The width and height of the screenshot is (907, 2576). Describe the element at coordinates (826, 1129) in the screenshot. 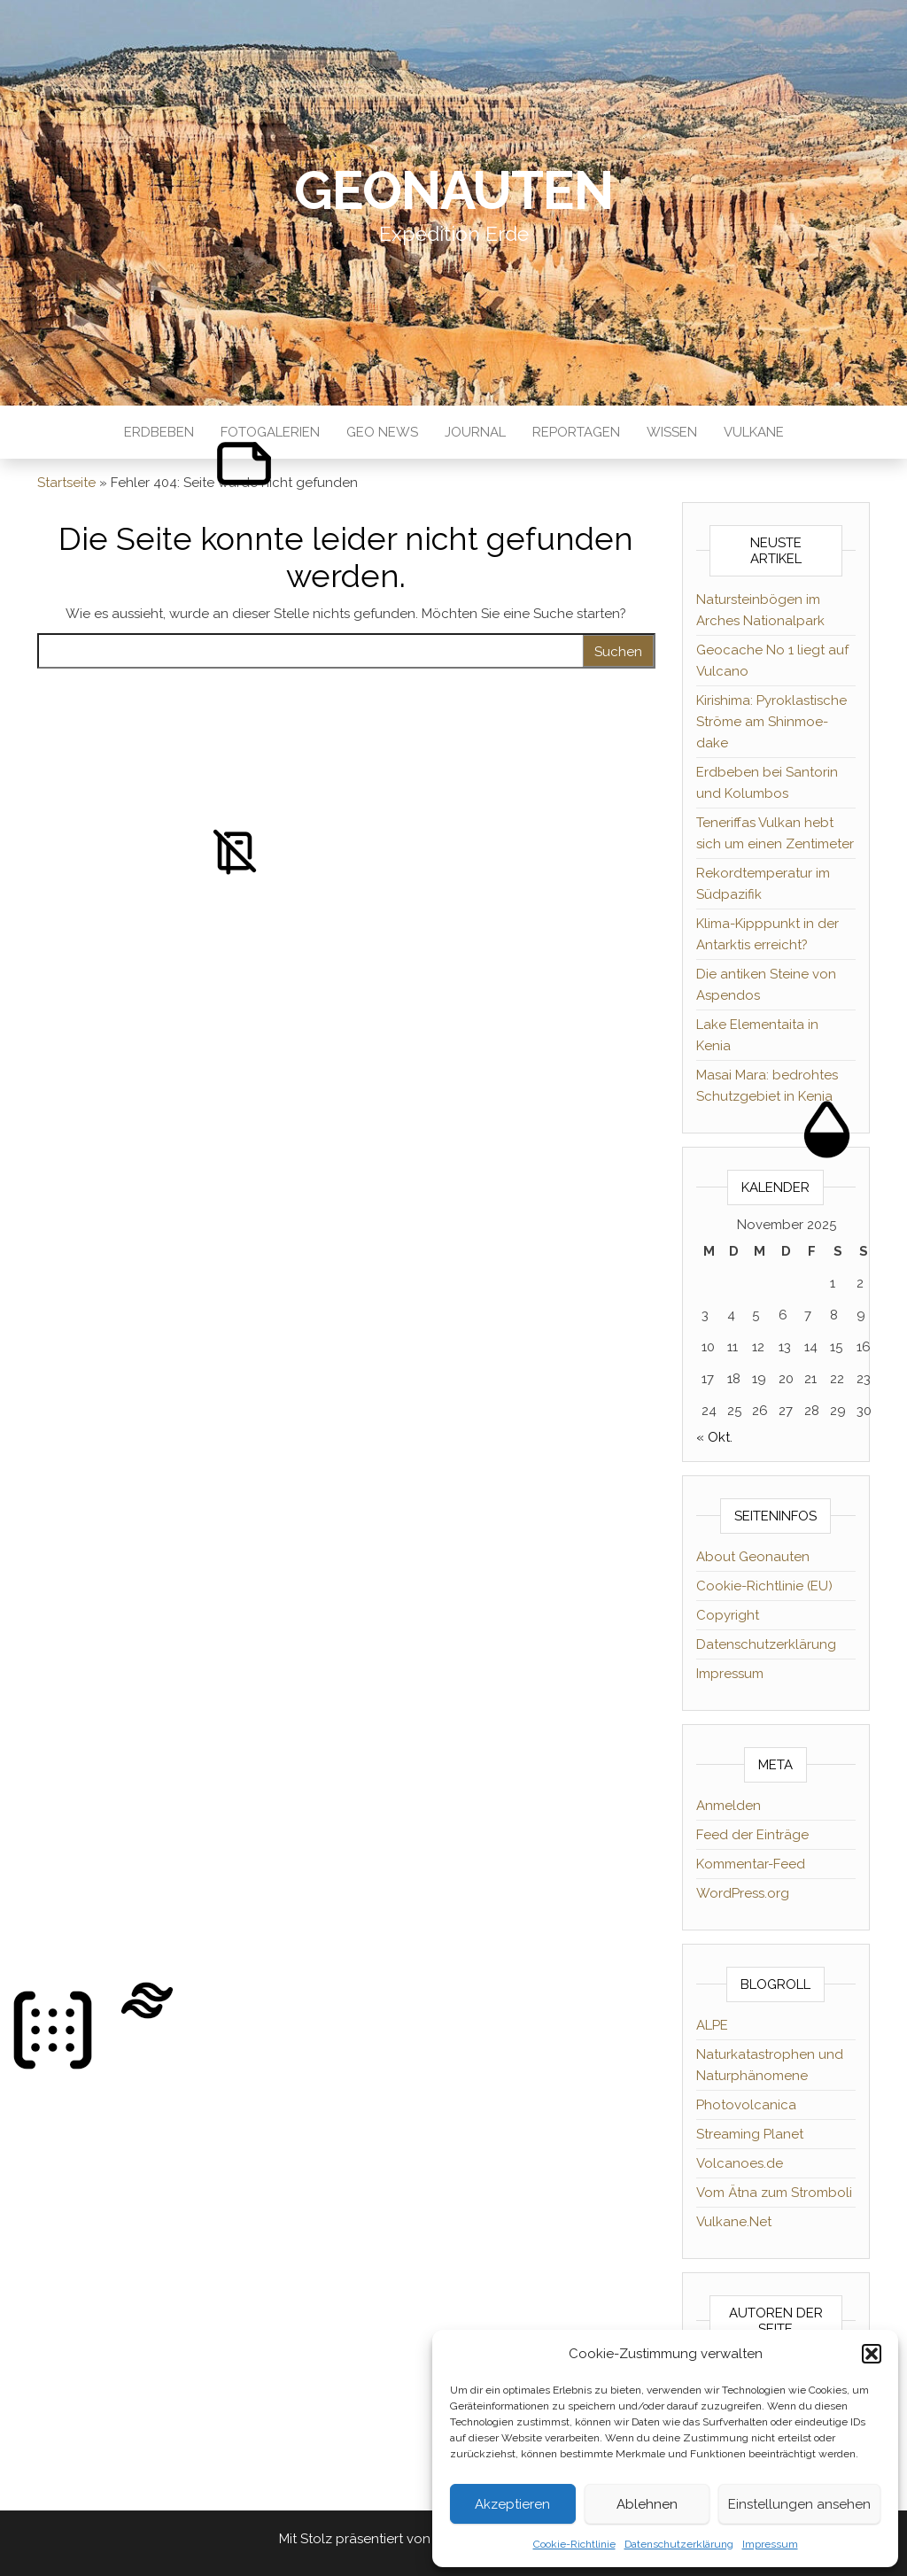

I see `adjust water or liquid fill level` at that location.